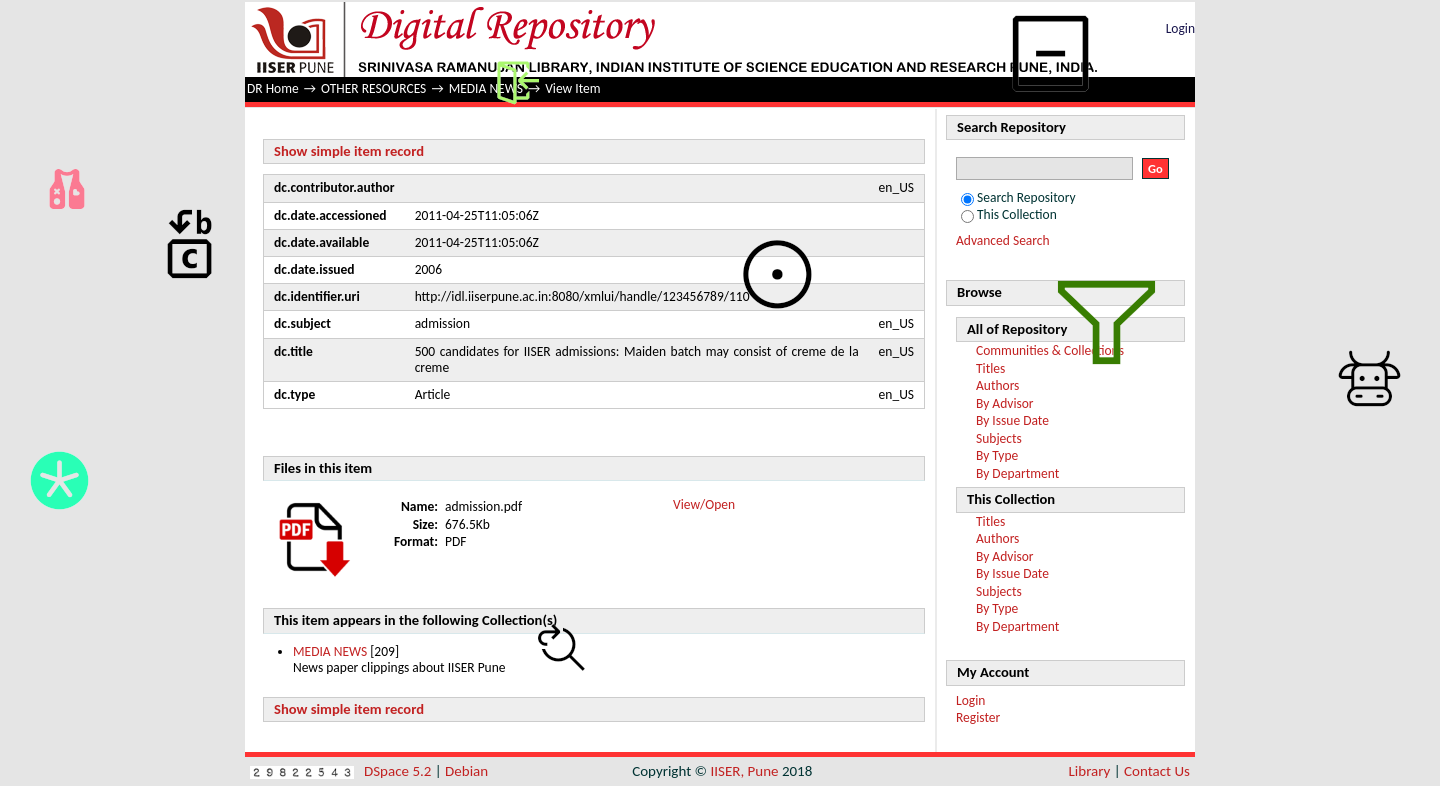  I want to click on filter or sort list items, so click(1106, 322).